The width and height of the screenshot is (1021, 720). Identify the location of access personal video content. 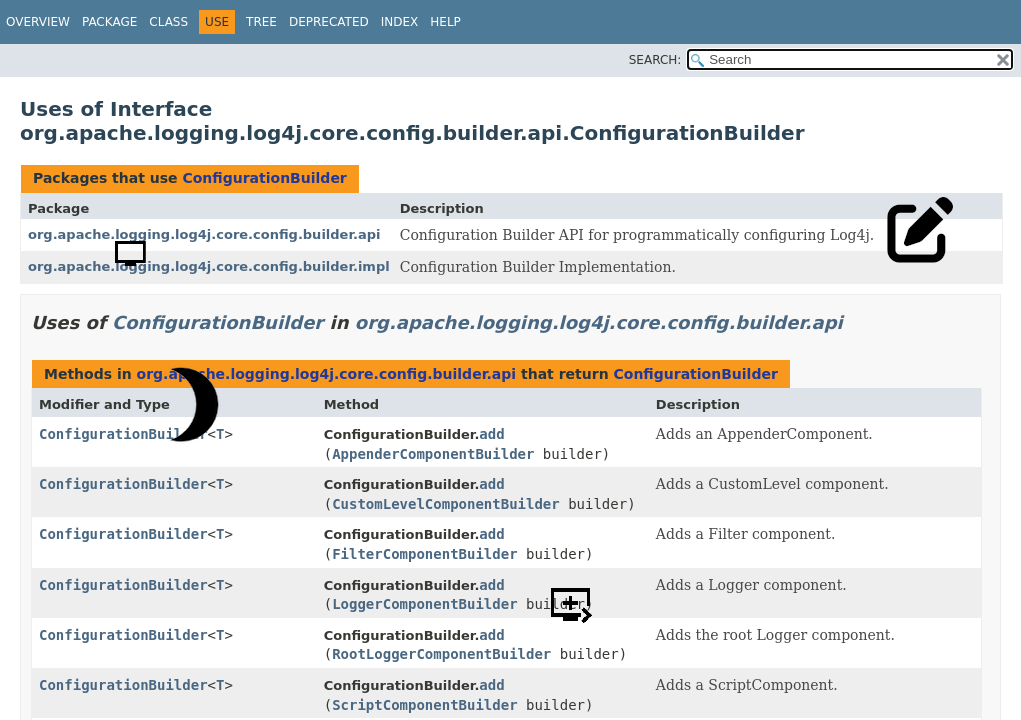
(130, 253).